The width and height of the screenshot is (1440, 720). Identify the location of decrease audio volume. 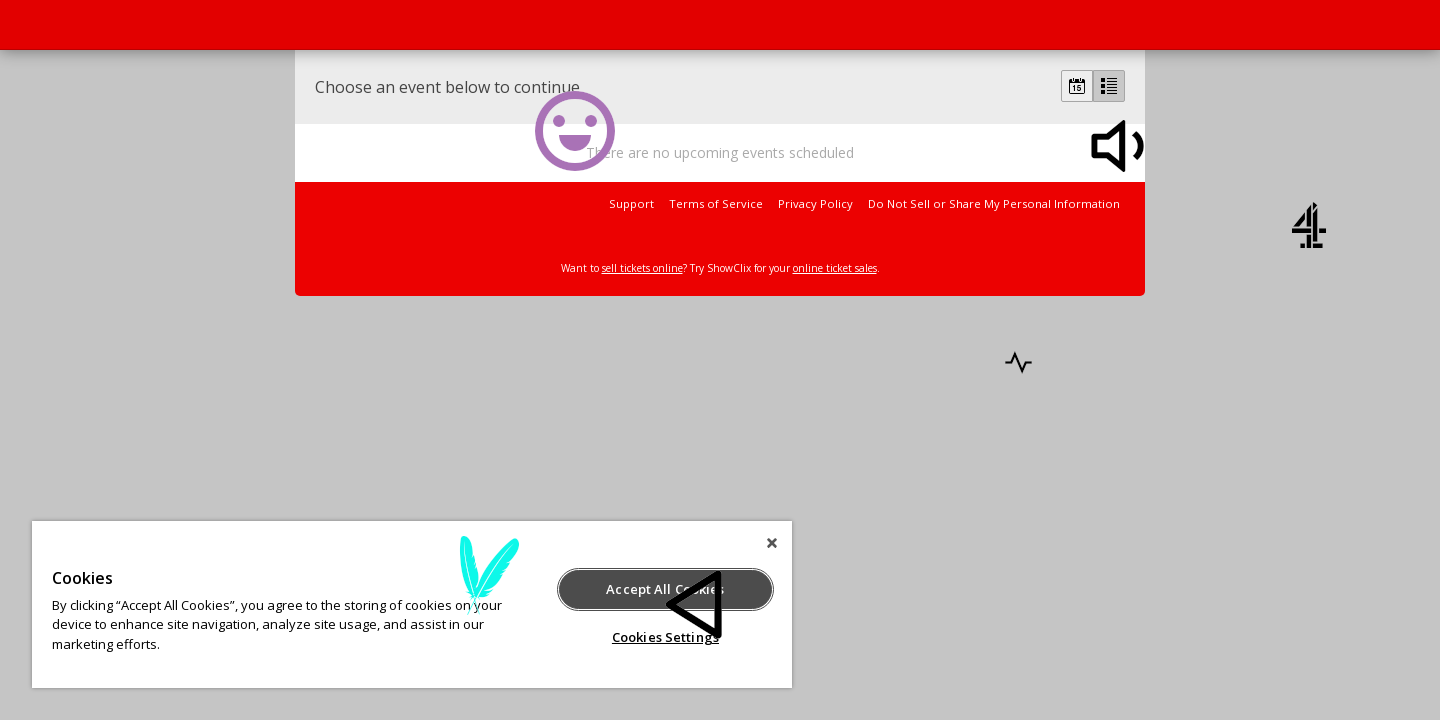
(1116, 146).